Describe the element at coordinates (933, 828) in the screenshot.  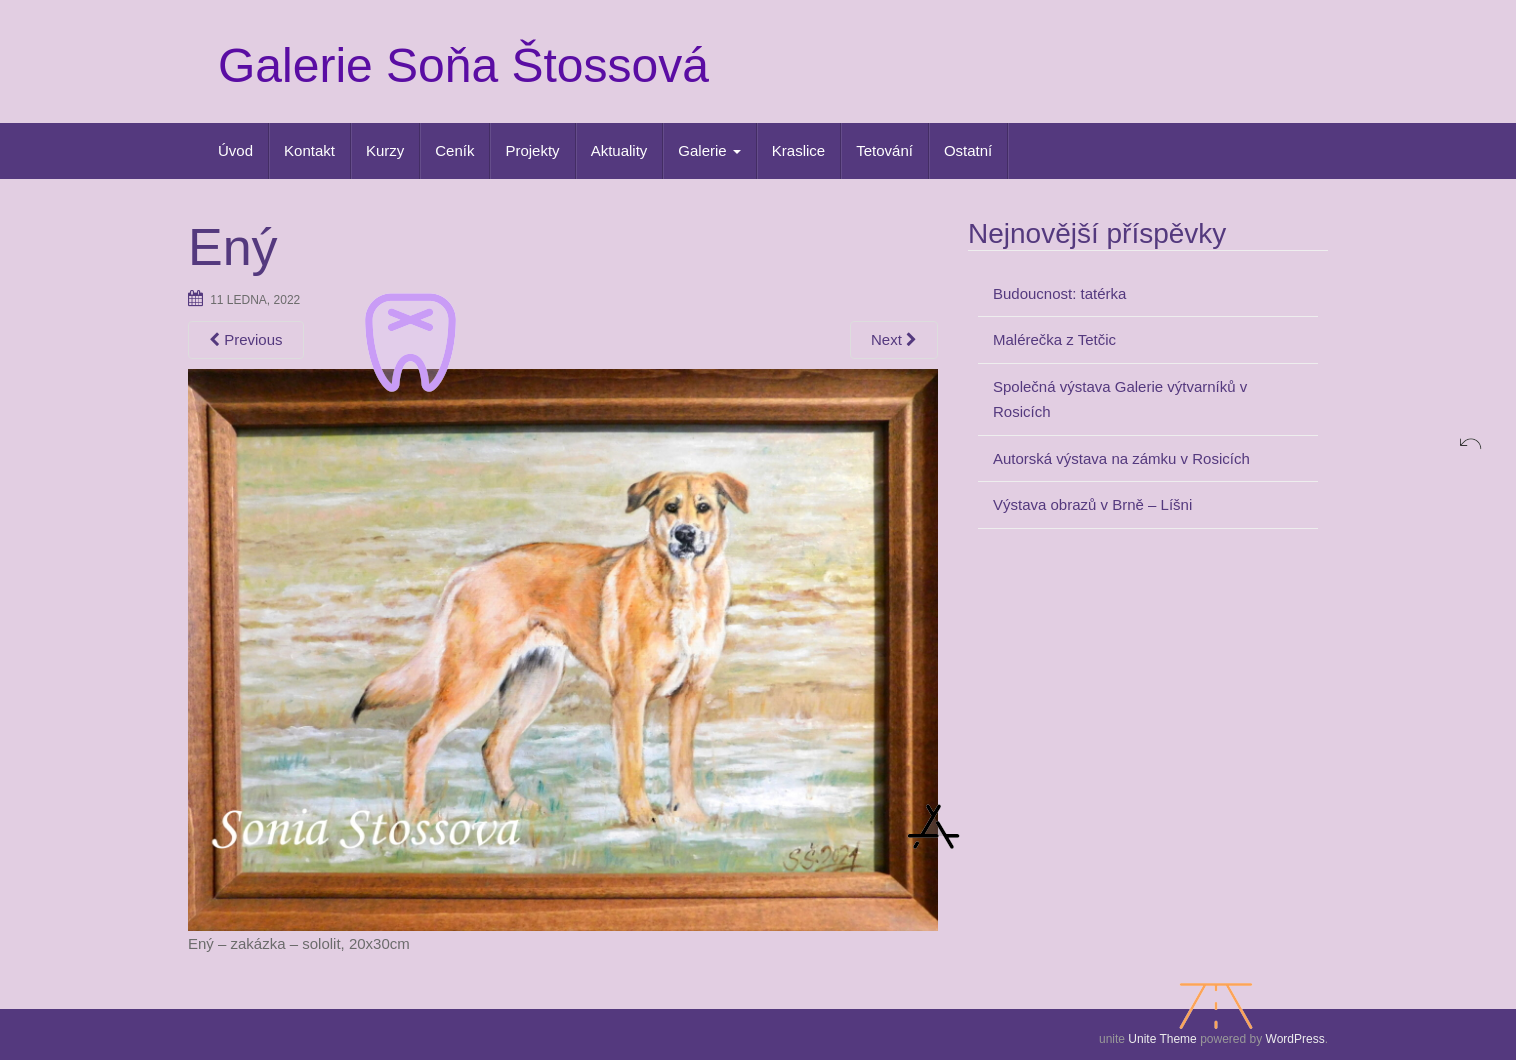
I see `open the app store` at that location.